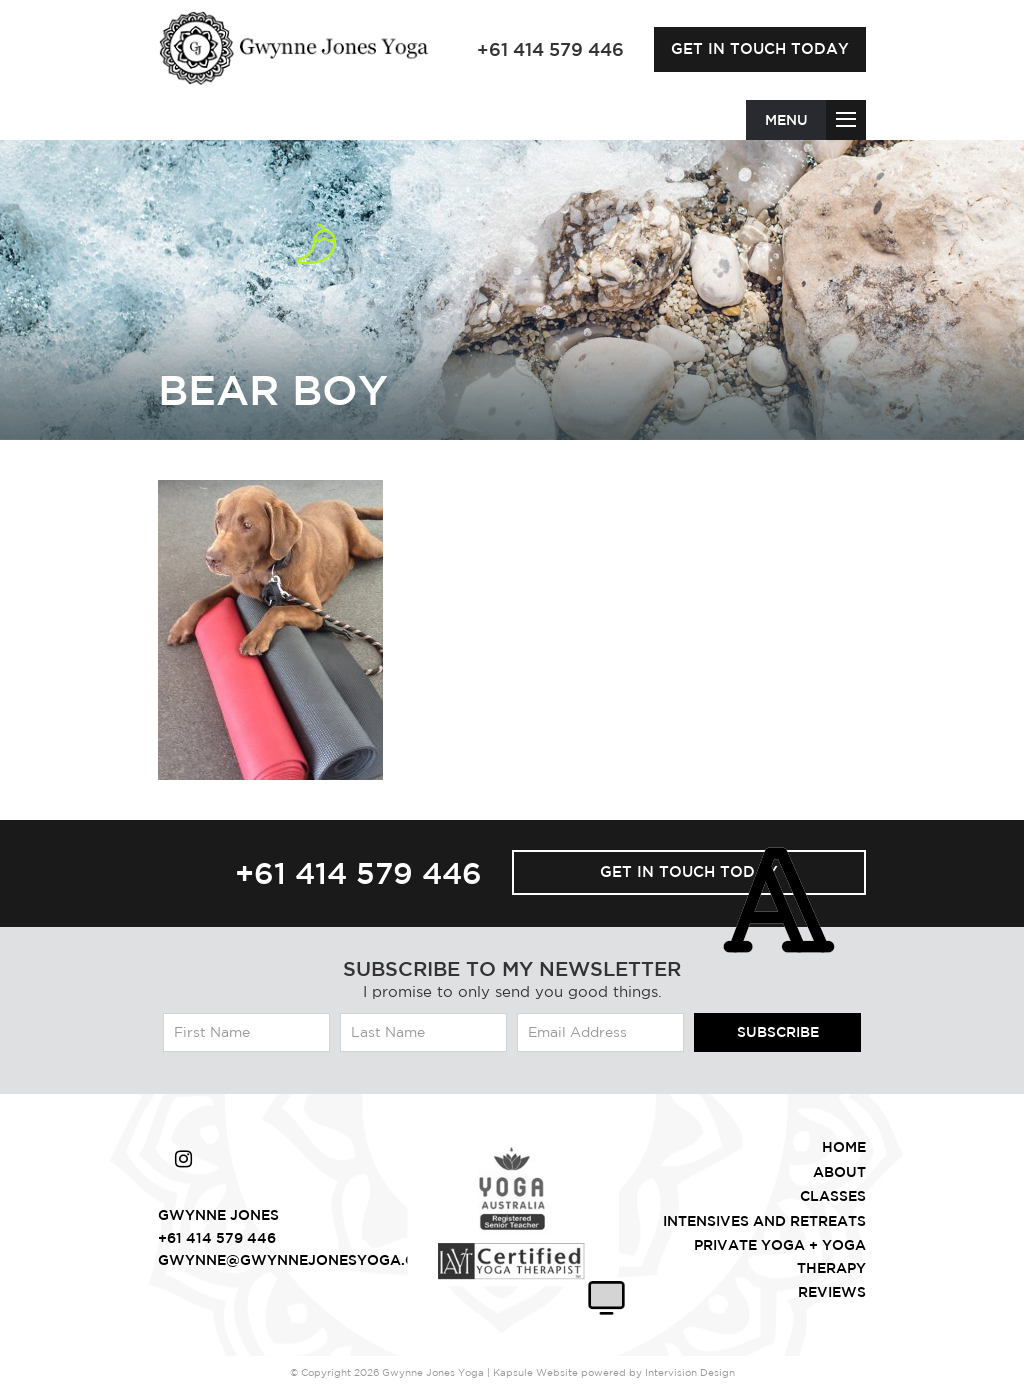 The image size is (1024, 1388). What do you see at coordinates (776, 900) in the screenshot?
I see `access typography and font settings` at bounding box center [776, 900].